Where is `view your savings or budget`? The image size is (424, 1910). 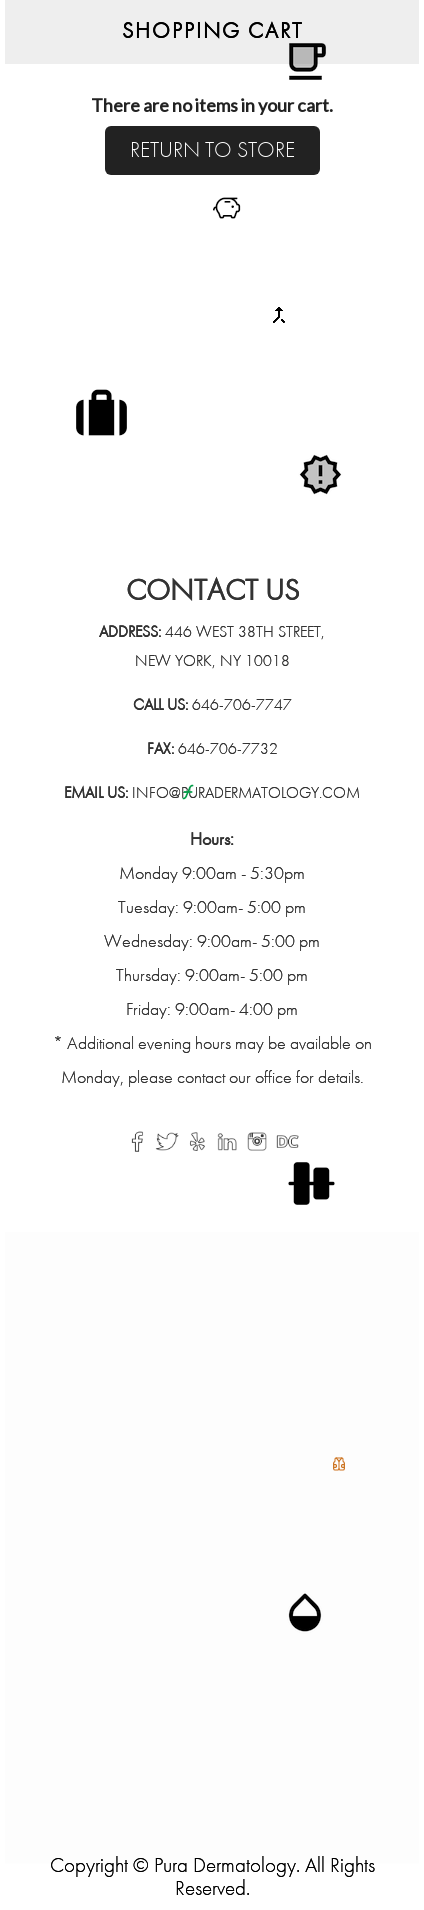
view your savings or budget is located at coordinates (227, 208).